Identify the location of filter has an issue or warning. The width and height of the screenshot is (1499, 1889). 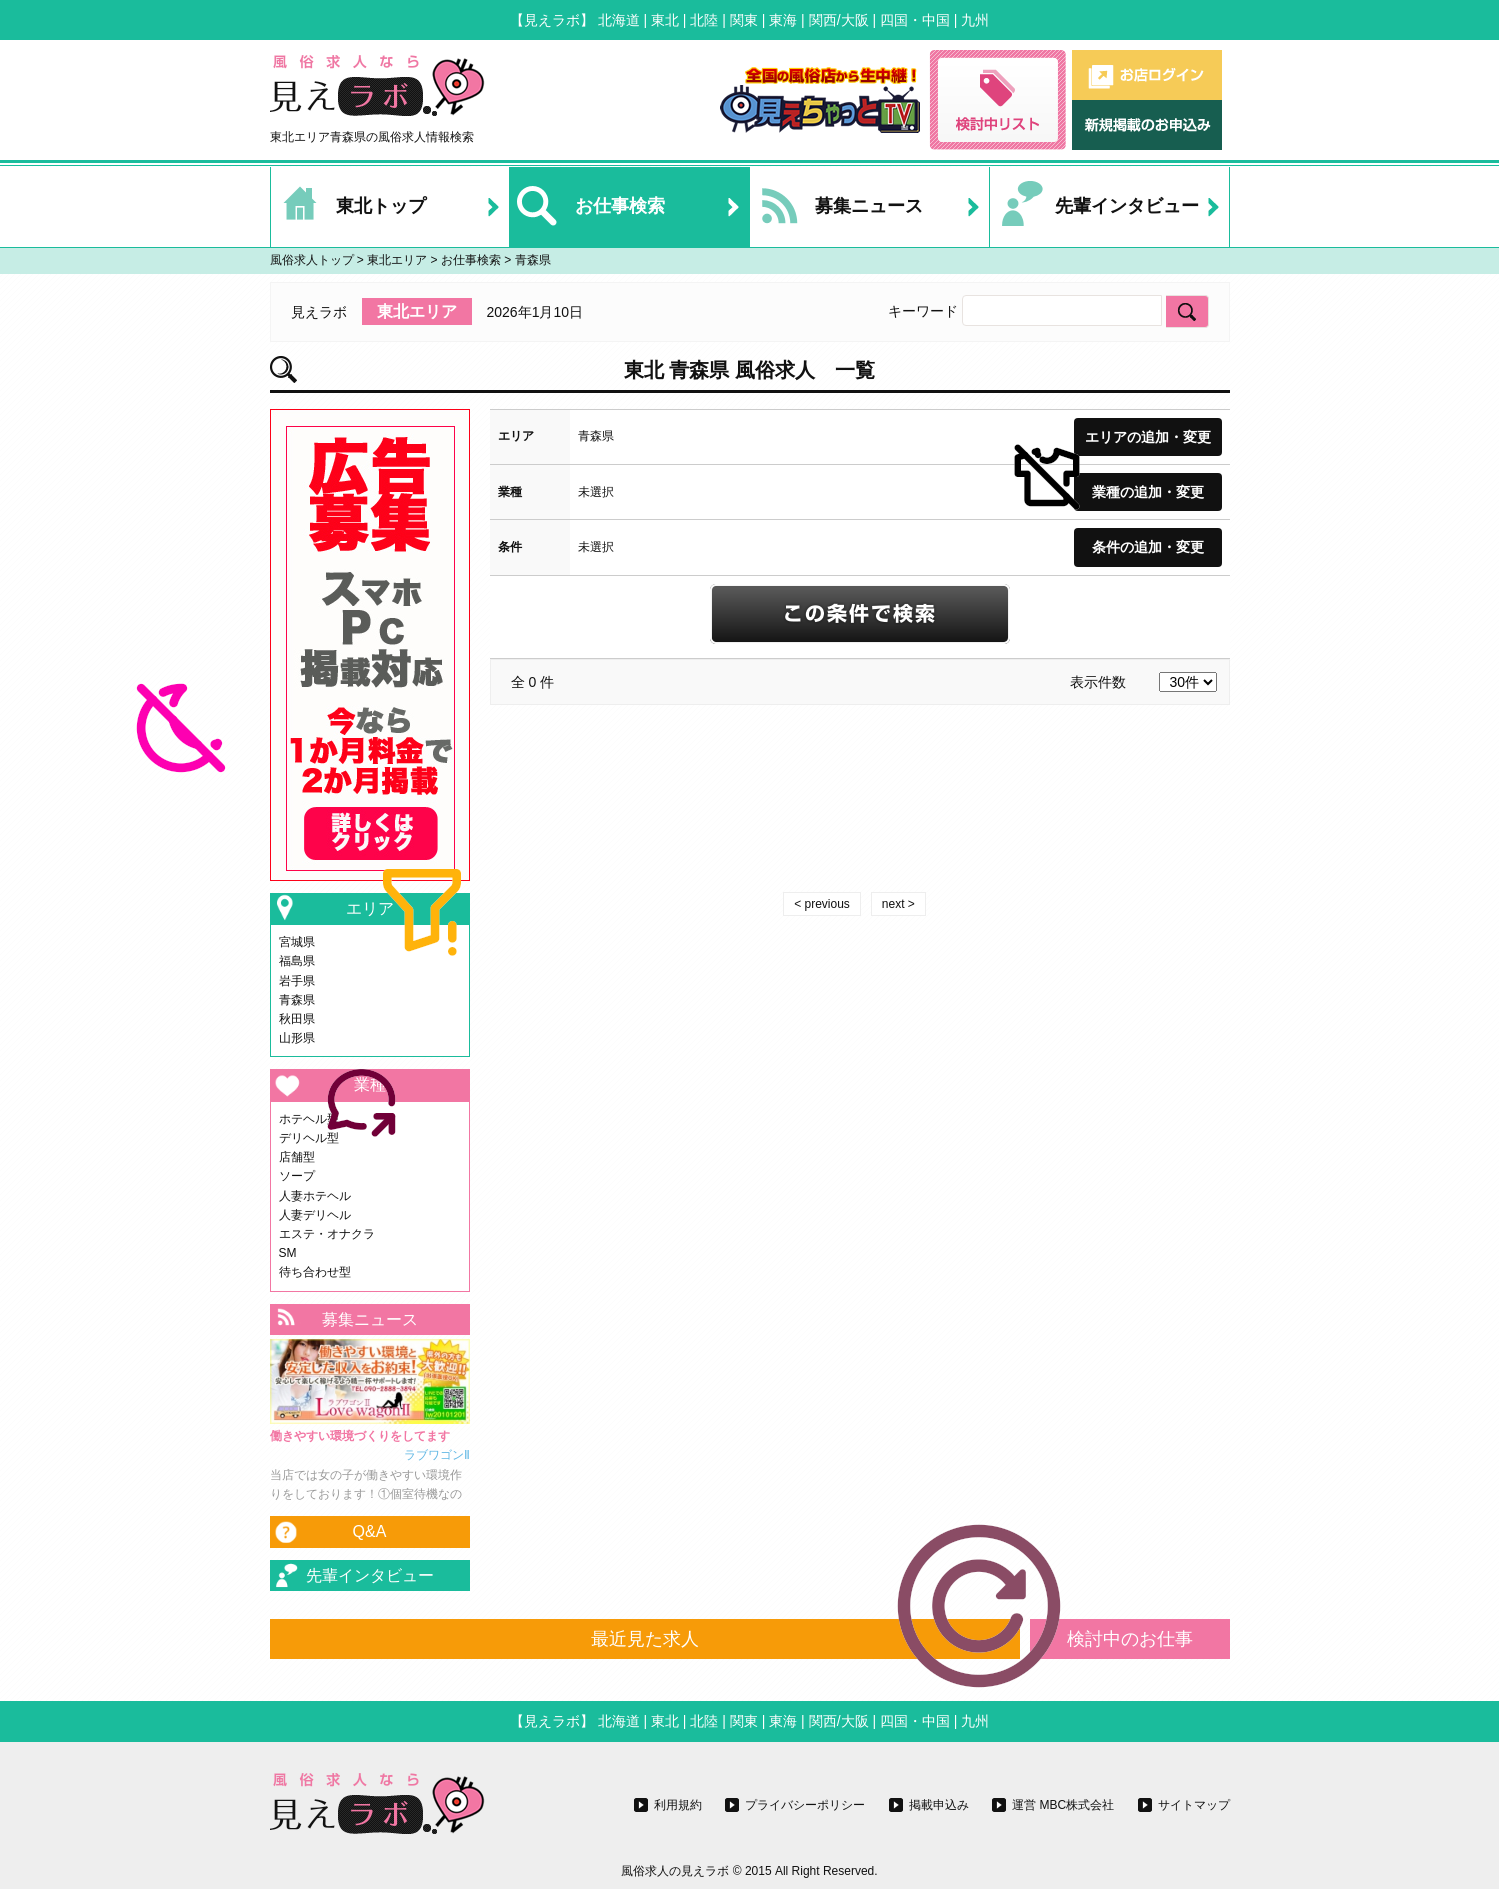
(422, 908).